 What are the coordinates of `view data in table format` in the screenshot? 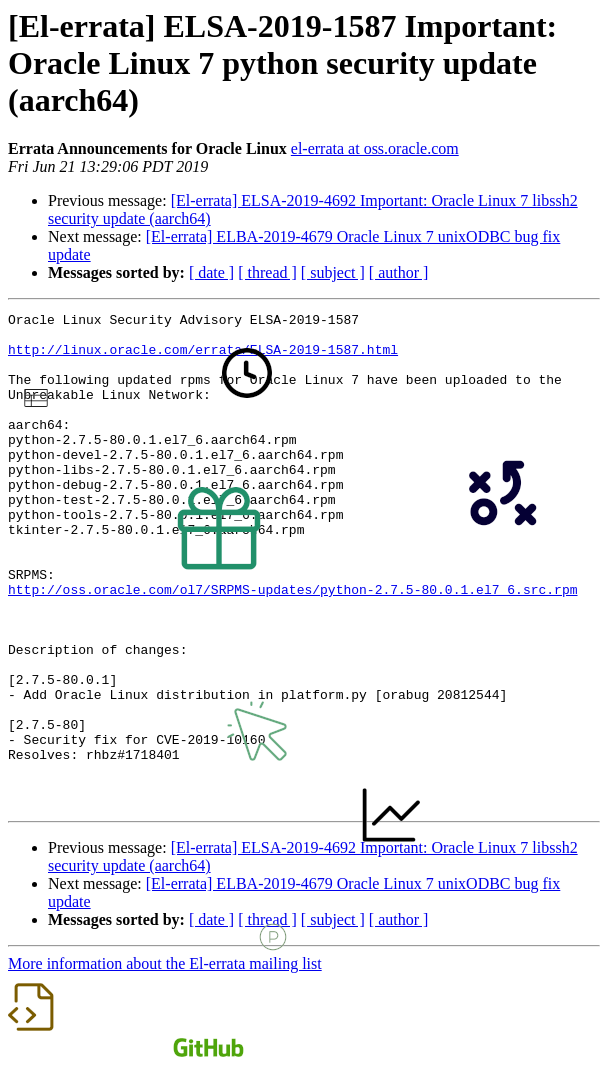 It's located at (36, 398).